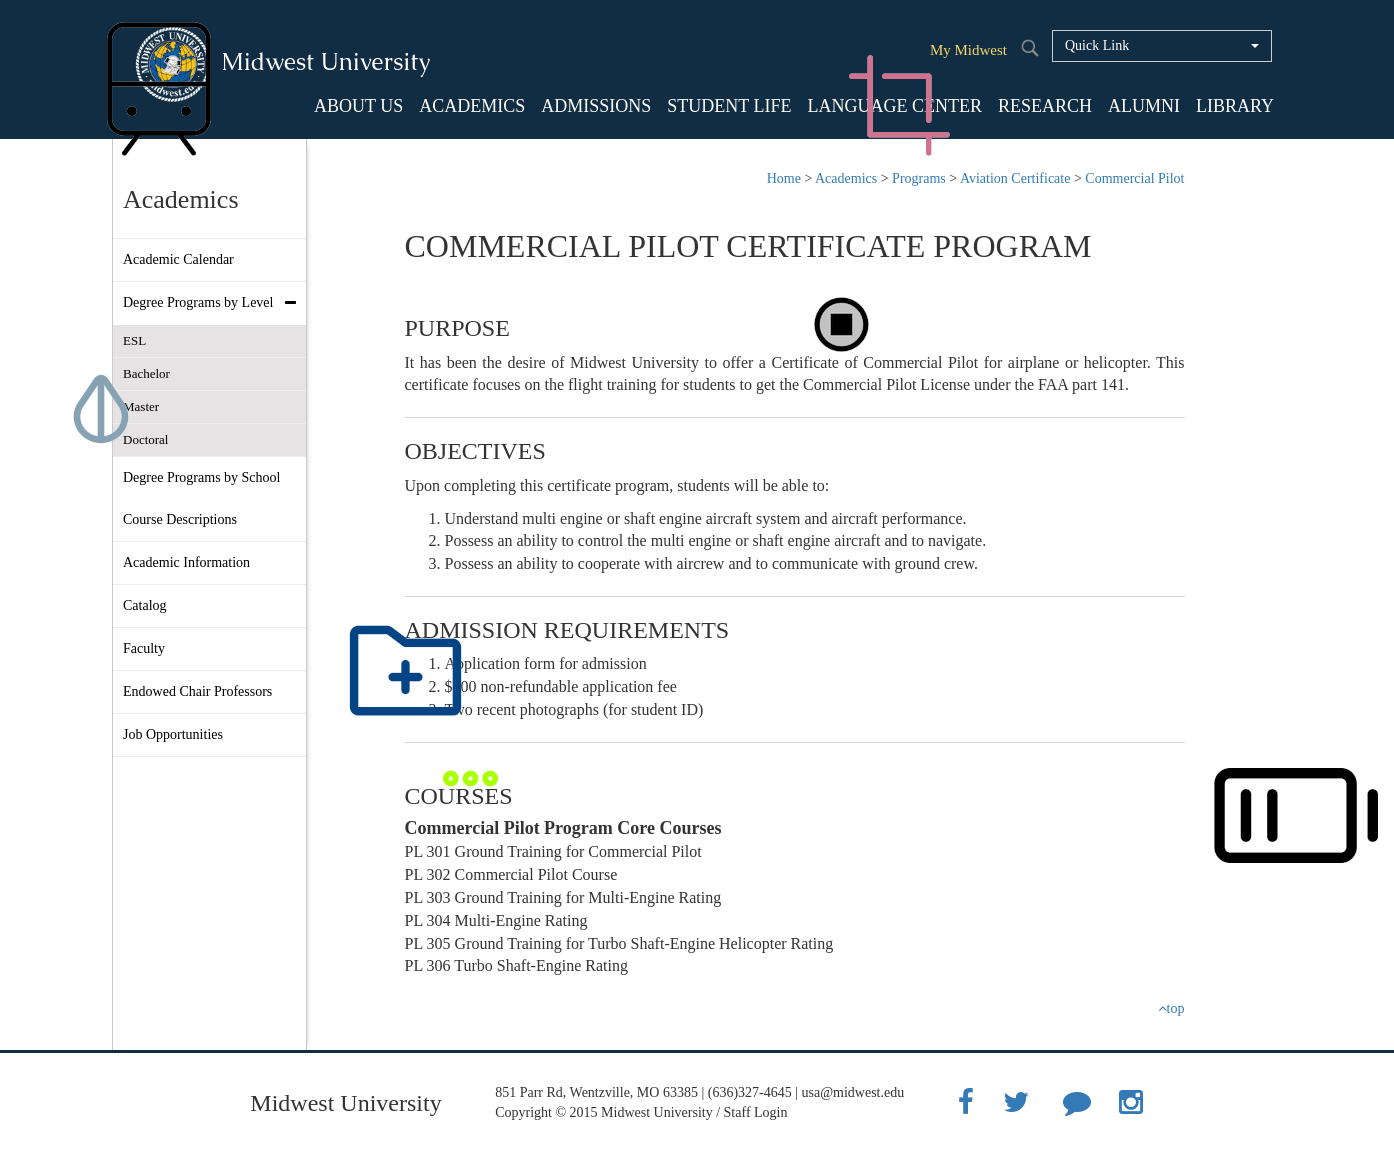 The width and height of the screenshot is (1394, 1153). I want to click on crop an image or photo, so click(899, 105).